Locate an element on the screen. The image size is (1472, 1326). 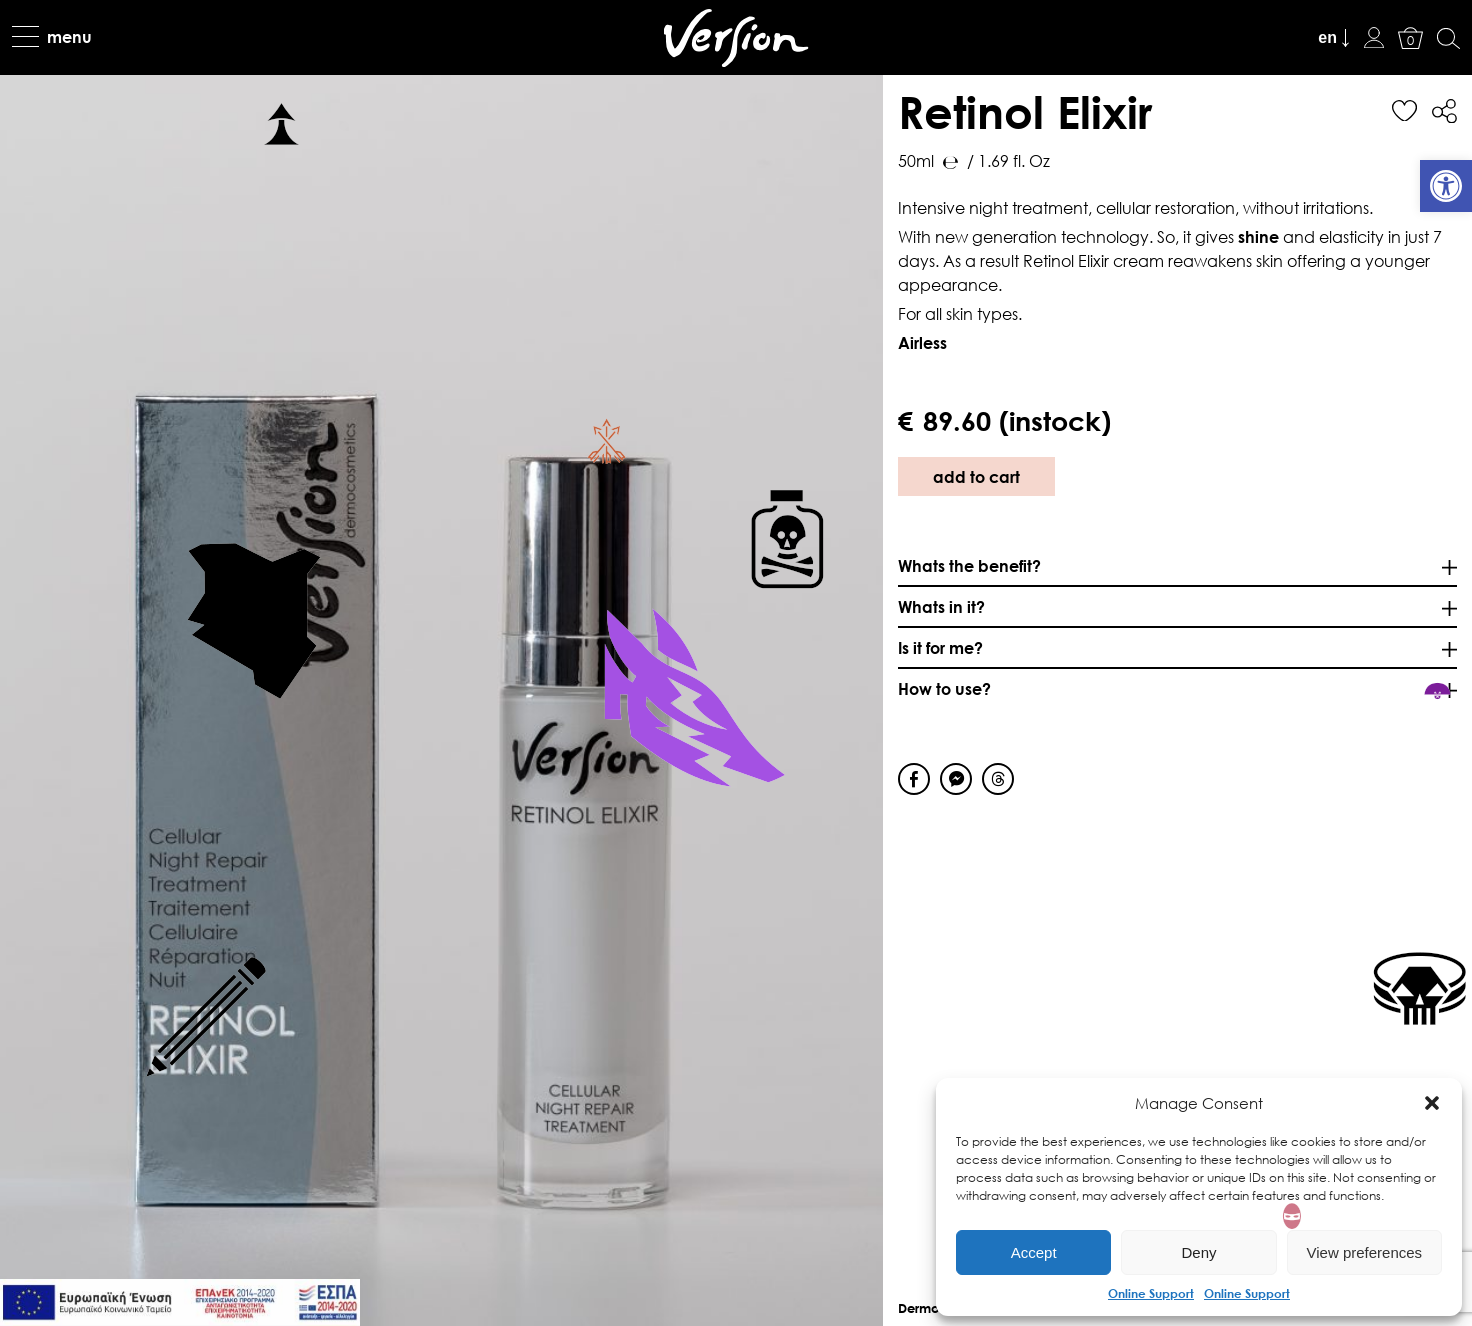
toggle stealth or incognito mode is located at coordinates (1292, 1216).